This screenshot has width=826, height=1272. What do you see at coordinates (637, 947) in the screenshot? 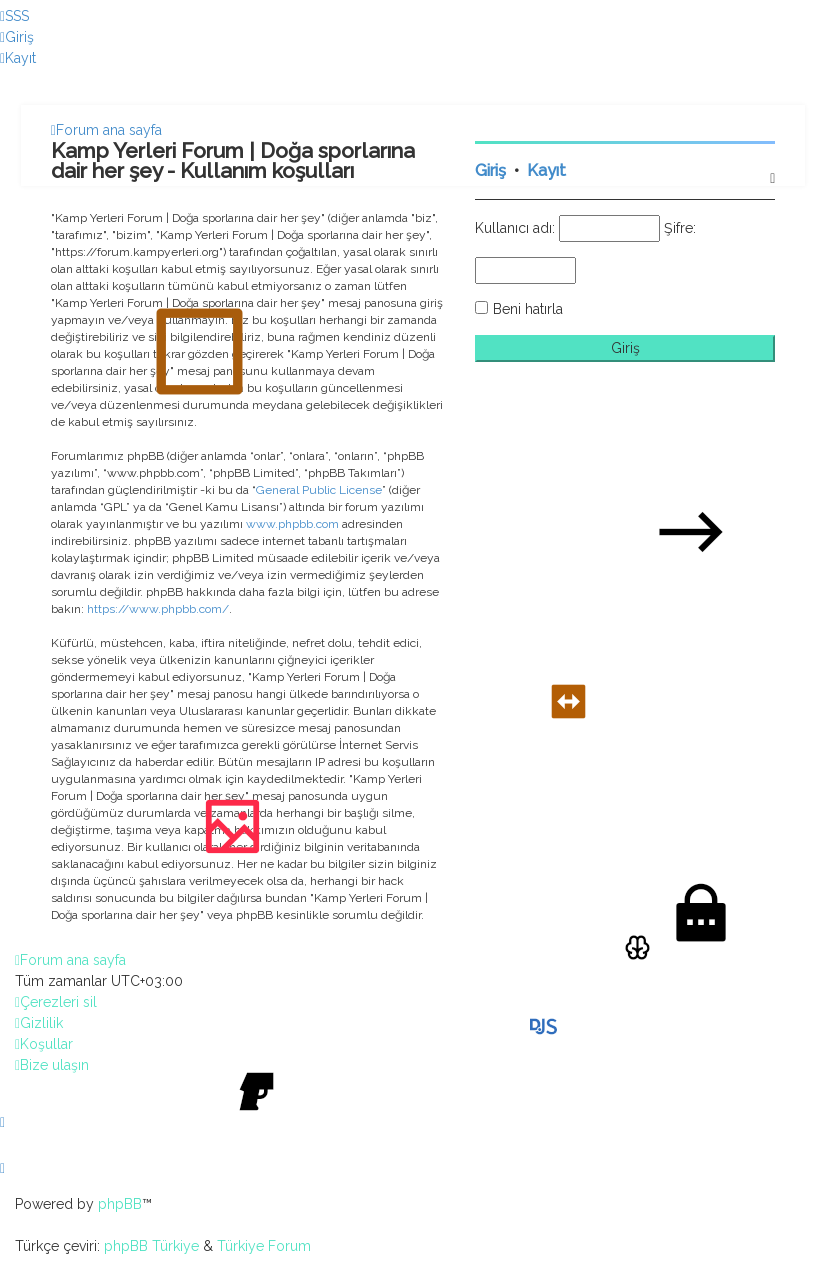
I see `access cognitive or AI-powered features` at bounding box center [637, 947].